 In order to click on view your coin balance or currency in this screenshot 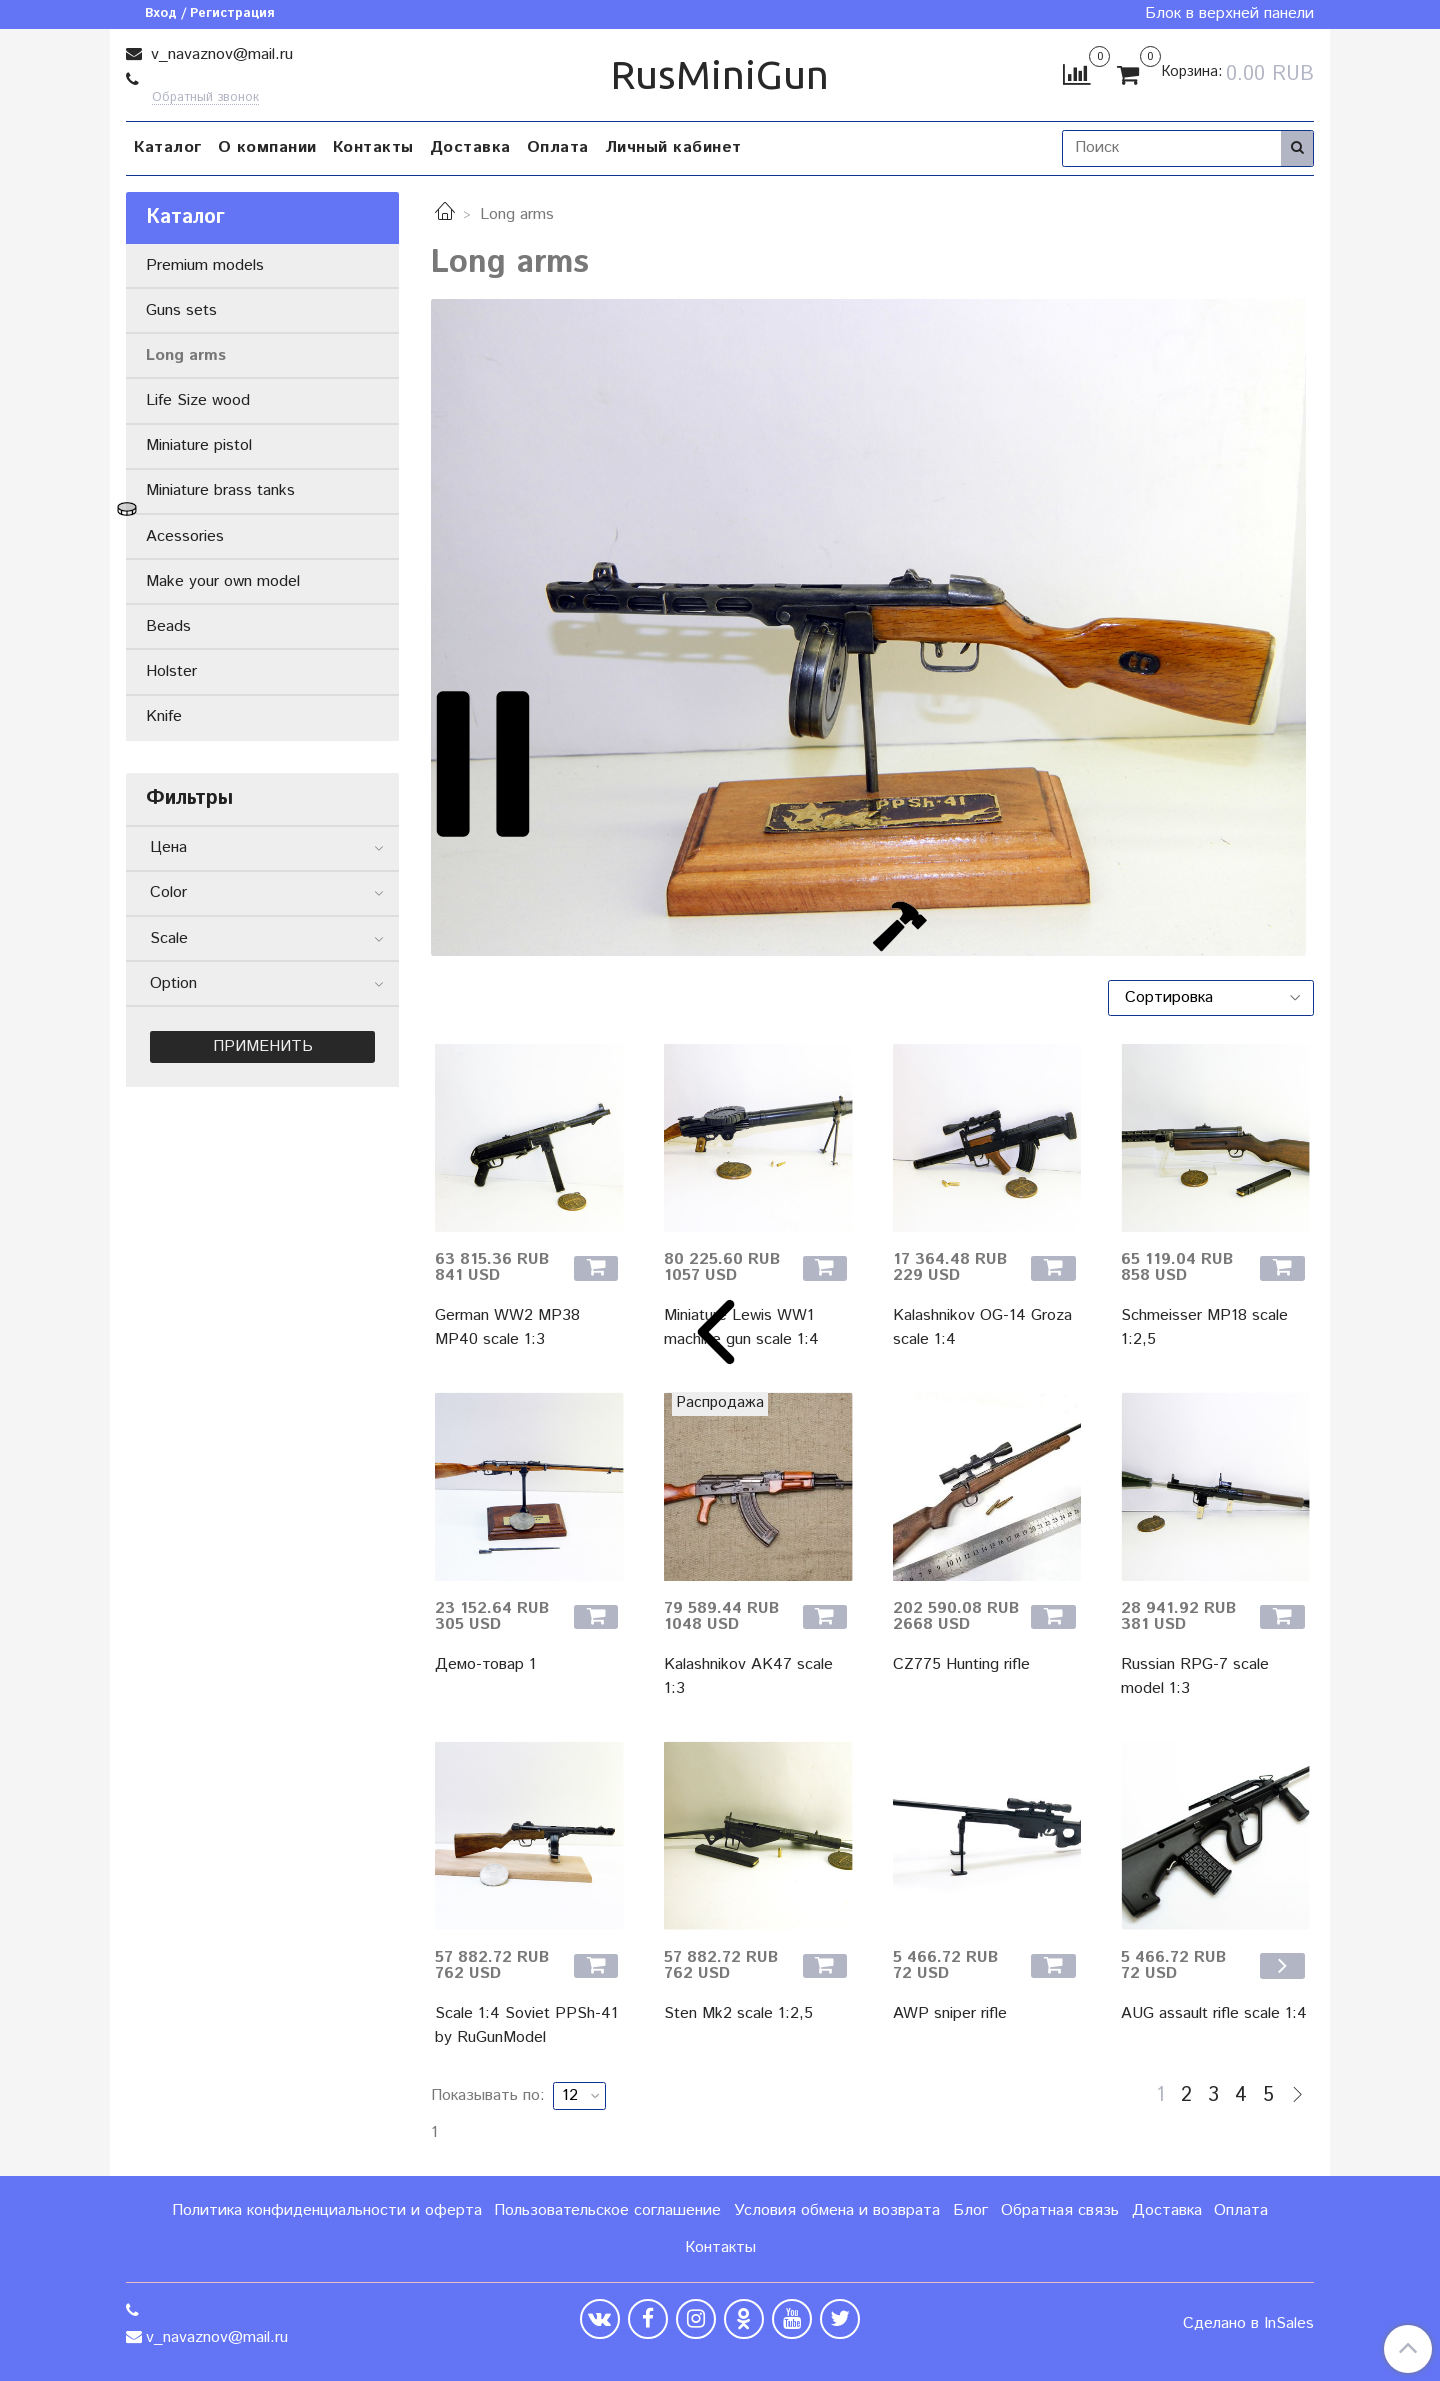, I will do `click(127, 509)`.